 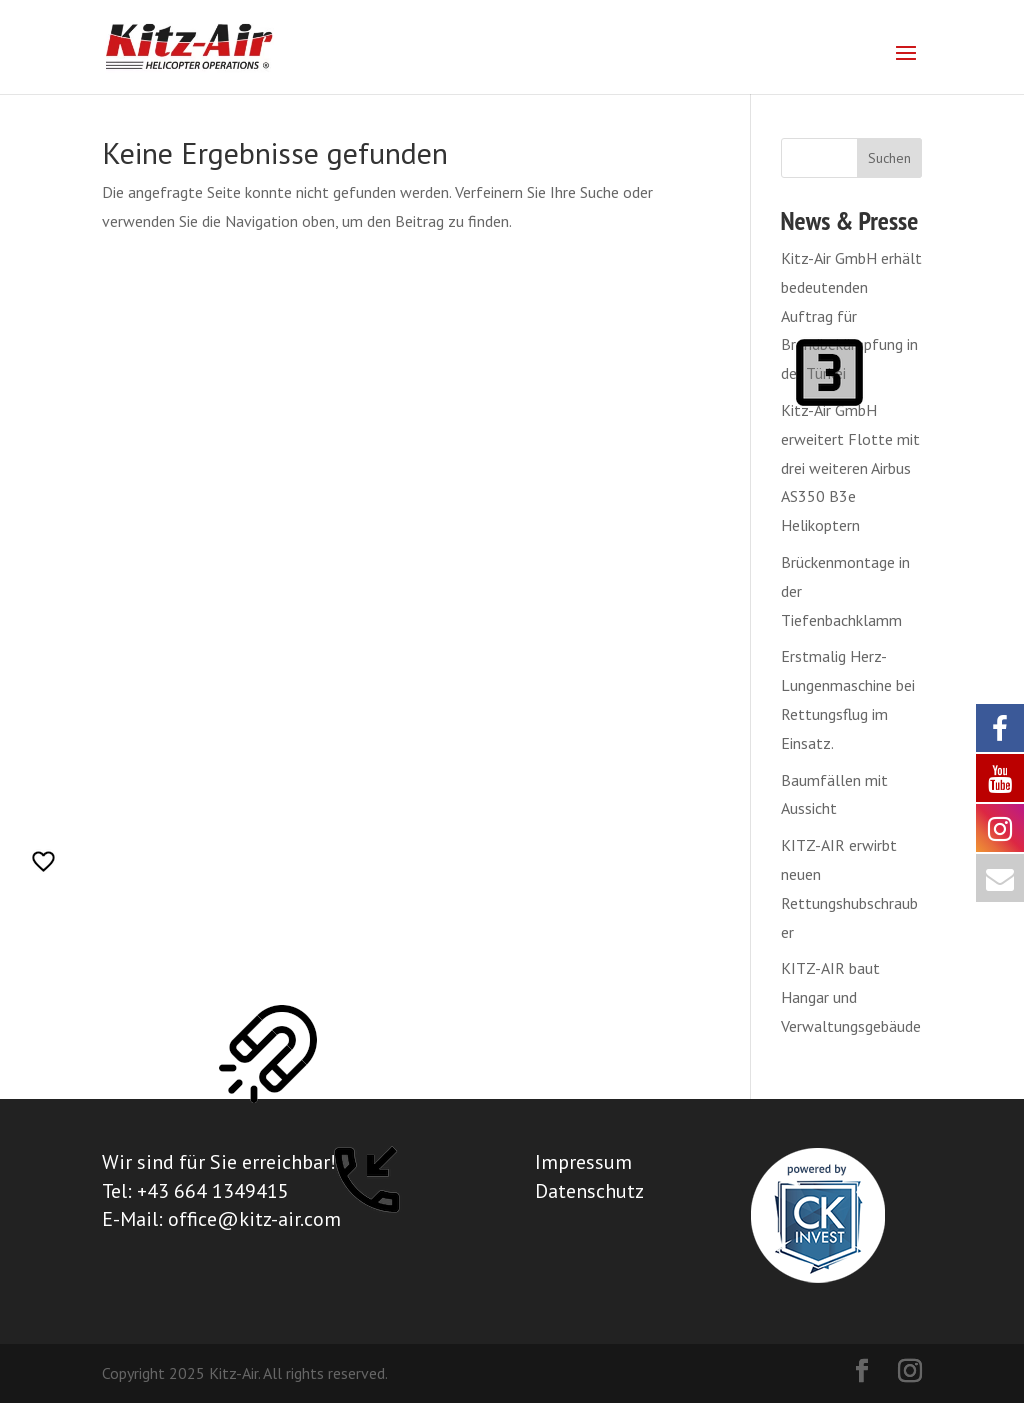 What do you see at coordinates (829, 372) in the screenshot?
I see `select option 3 in a numbered list` at bounding box center [829, 372].